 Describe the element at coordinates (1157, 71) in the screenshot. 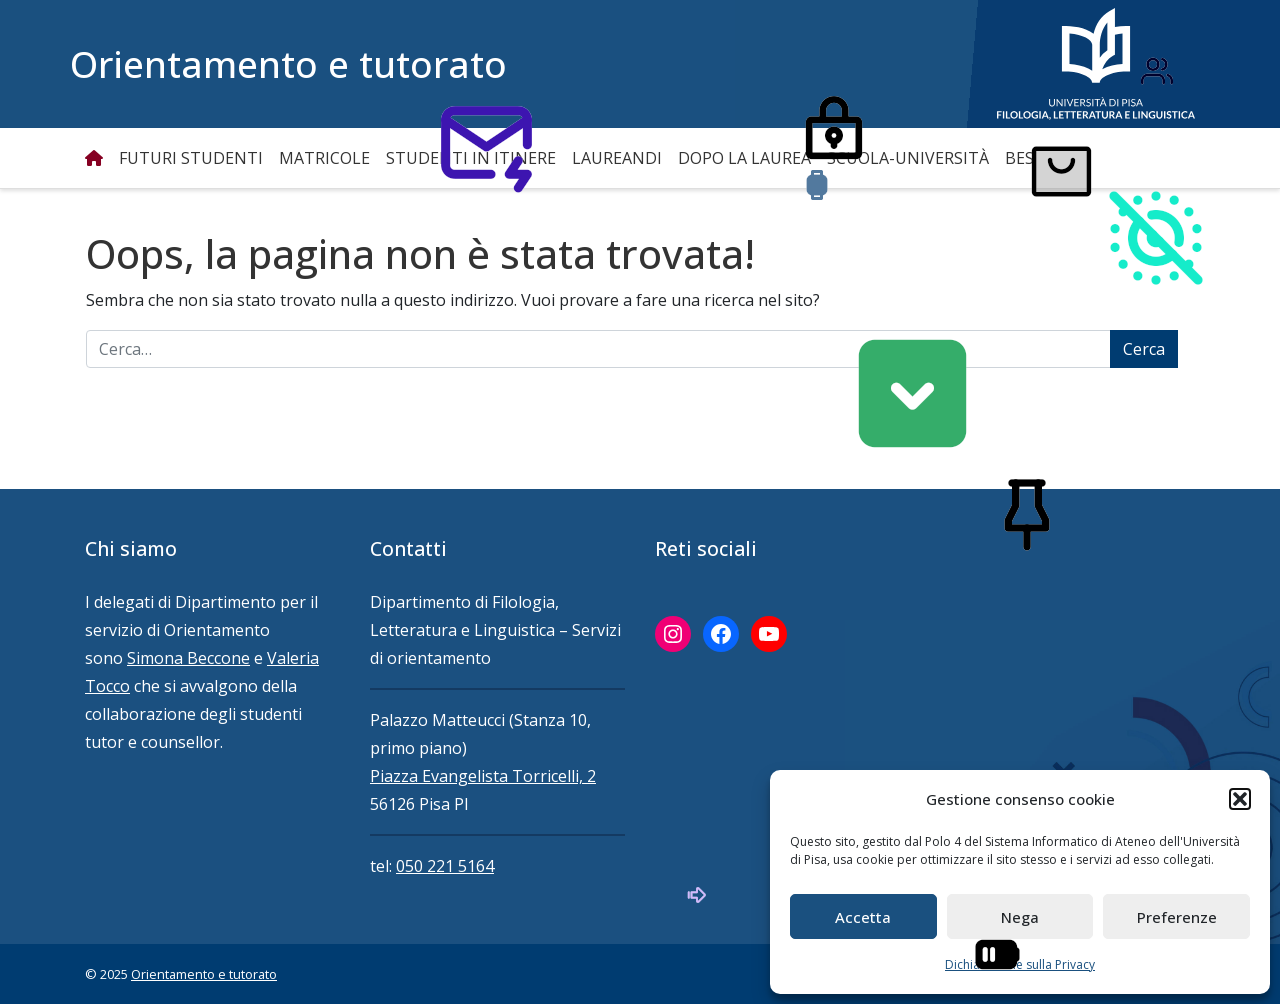

I see `view all users or team members` at that location.